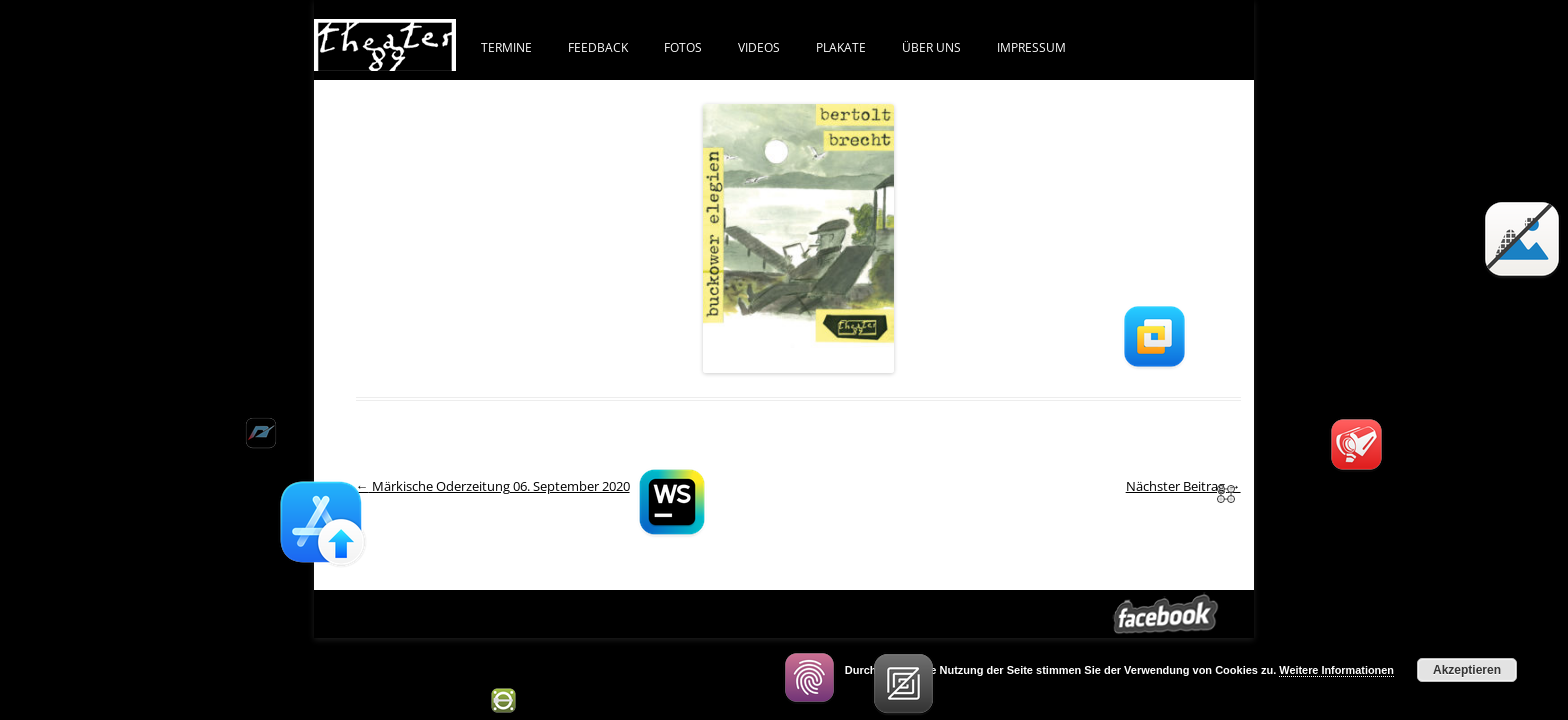 The height and width of the screenshot is (720, 1568). Describe the element at coordinates (321, 522) in the screenshot. I see `check for and install system software updates` at that location.